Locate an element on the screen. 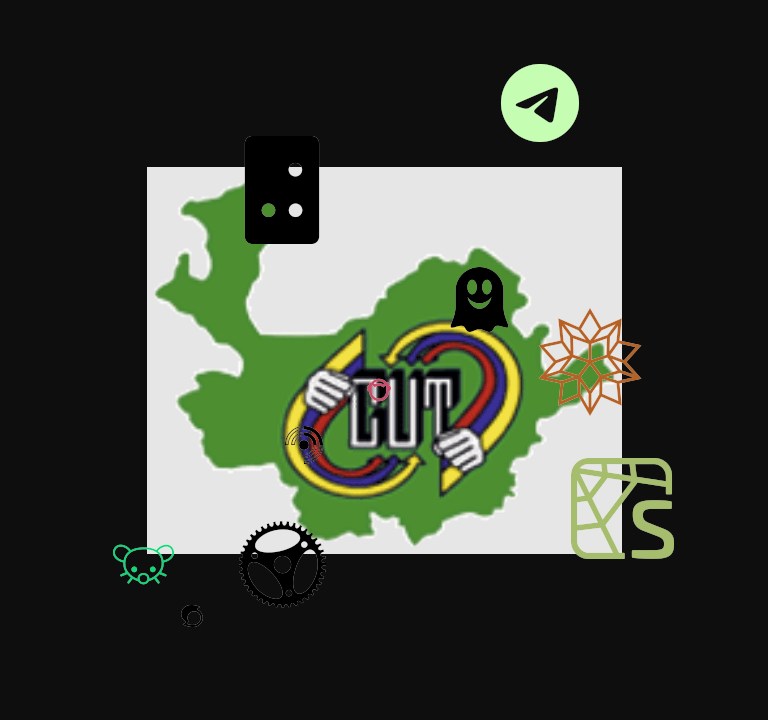  visit steemit blockchain social media platform is located at coordinates (192, 616).